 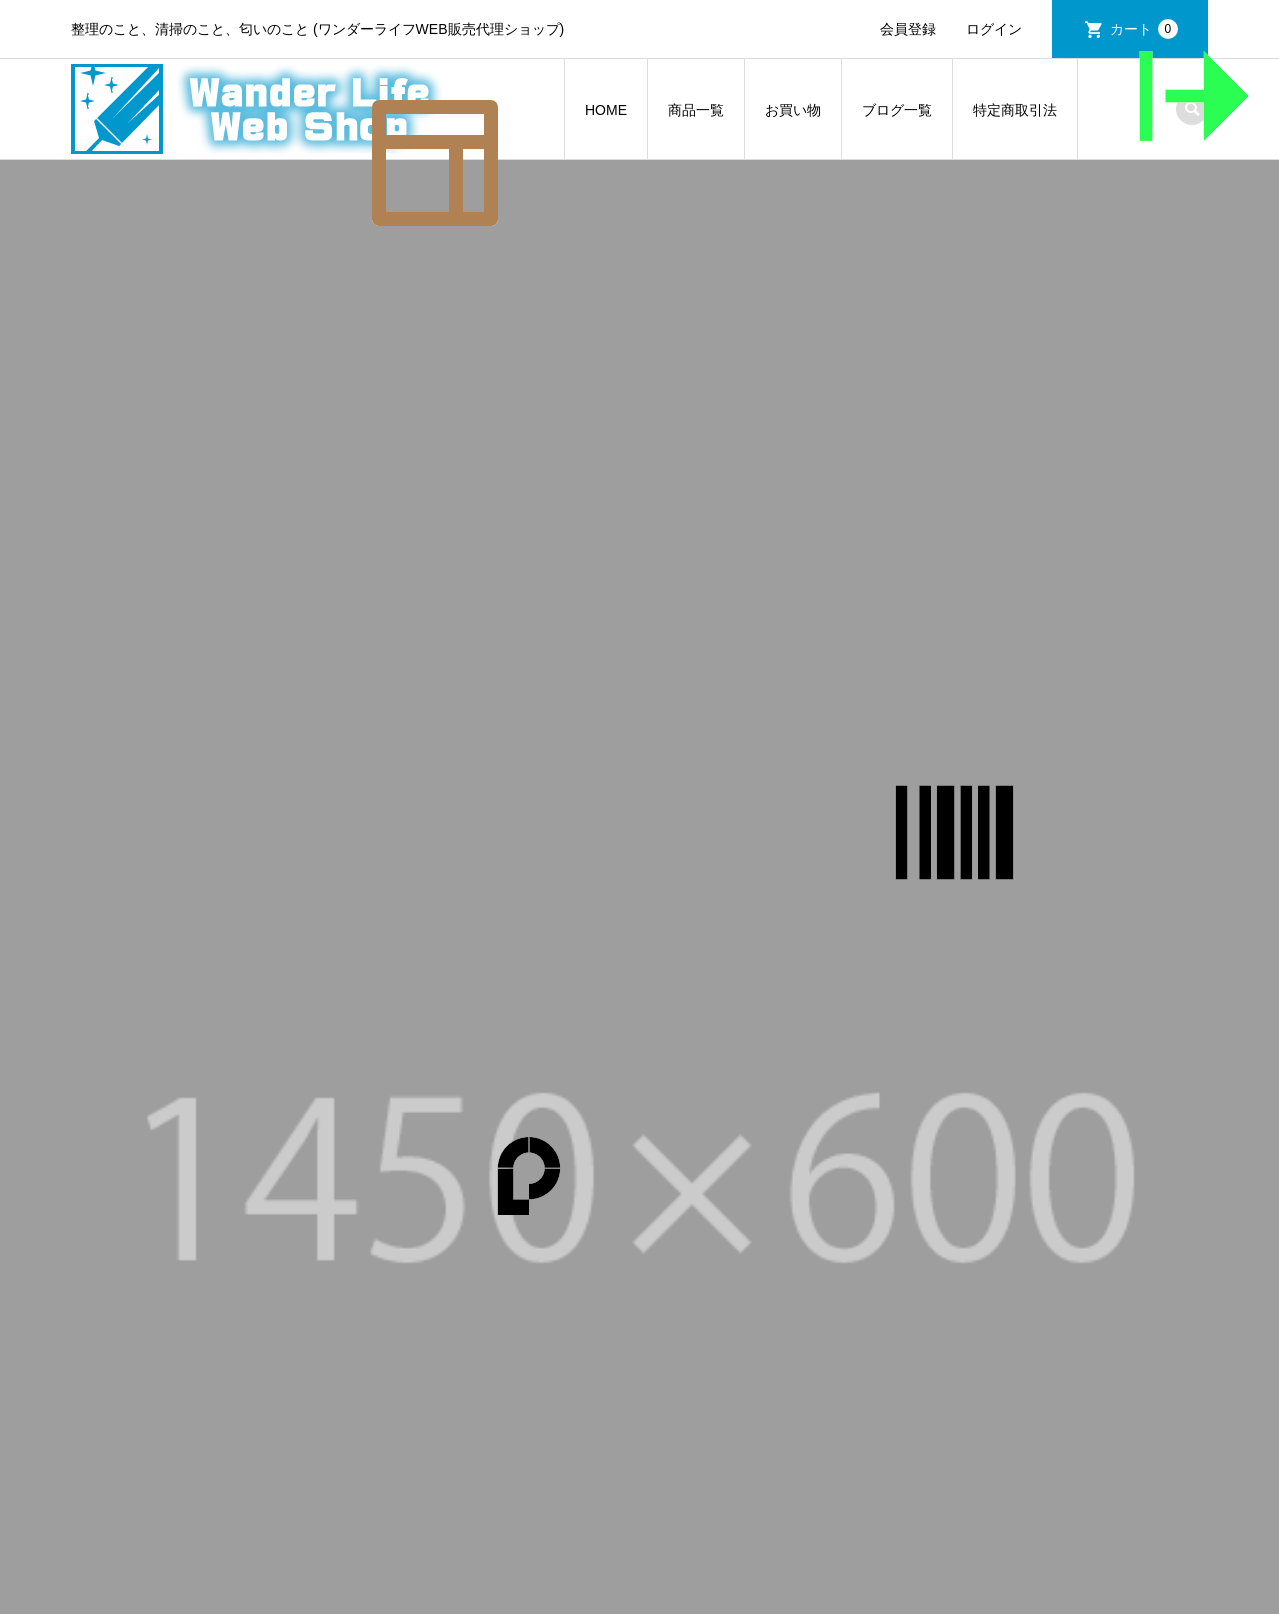 I want to click on scan a barcode, so click(x=954, y=832).